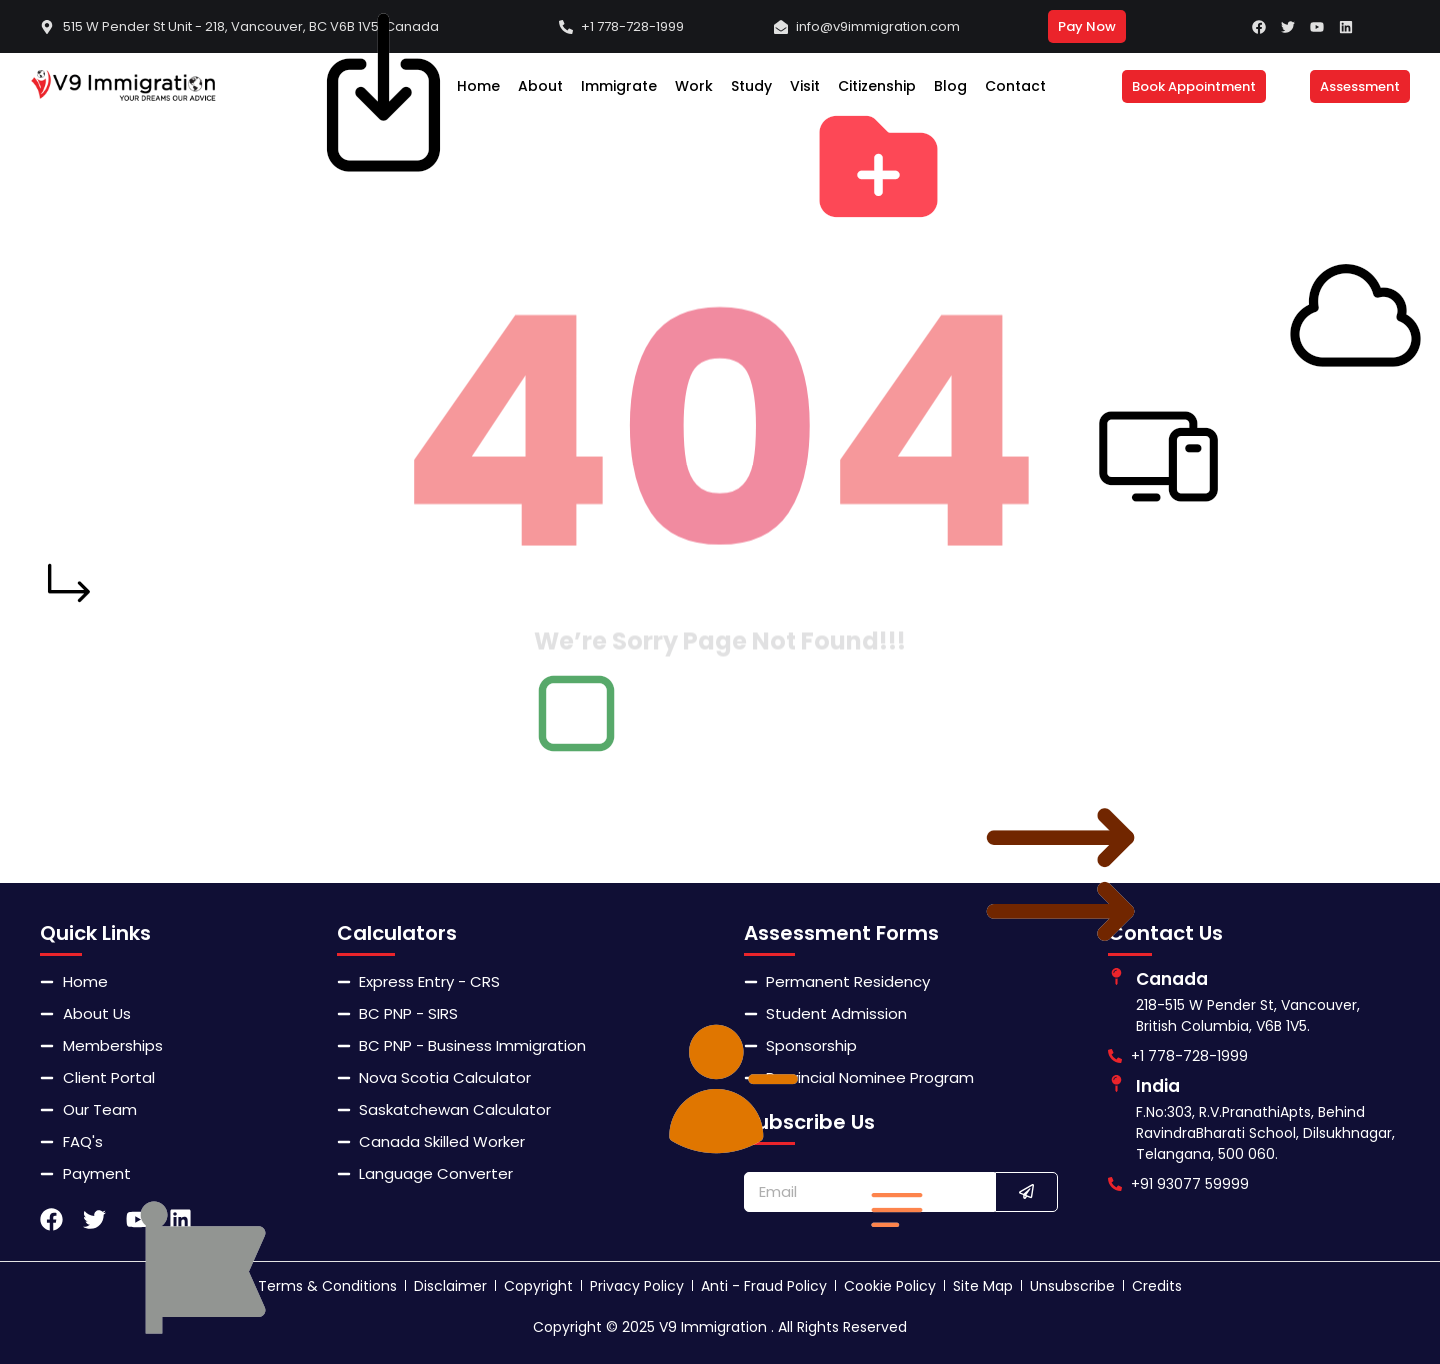 This screenshot has height=1364, width=1440. I want to click on download file to device, so click(383, 92).